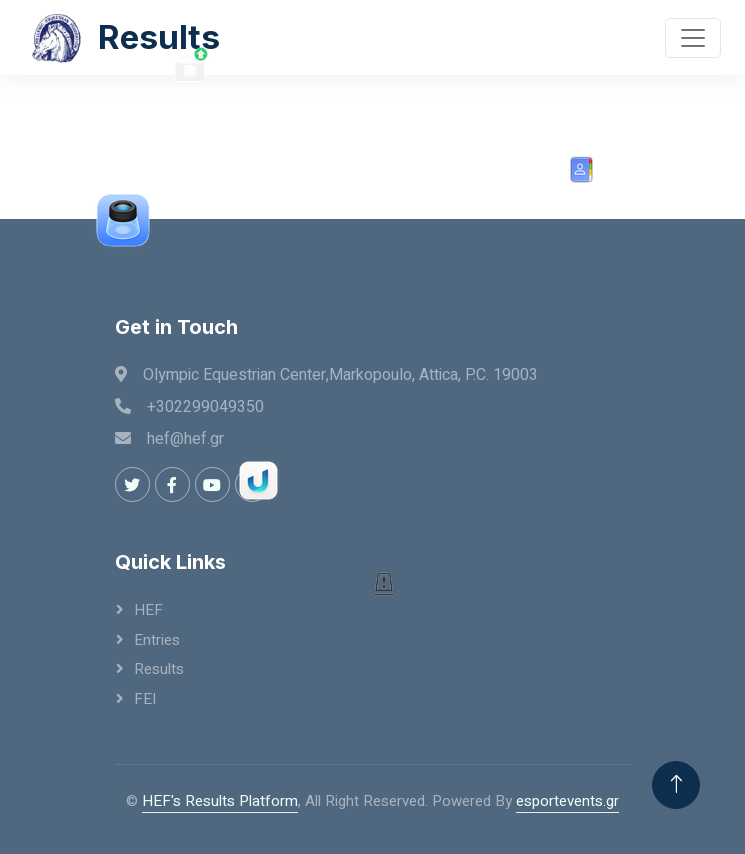 This screenshot has width=745, height=854. What do you see at coordinates (384, 583) in the screenshot?
I see `indicates a system error or crash report` at bounding box center [384, 583].